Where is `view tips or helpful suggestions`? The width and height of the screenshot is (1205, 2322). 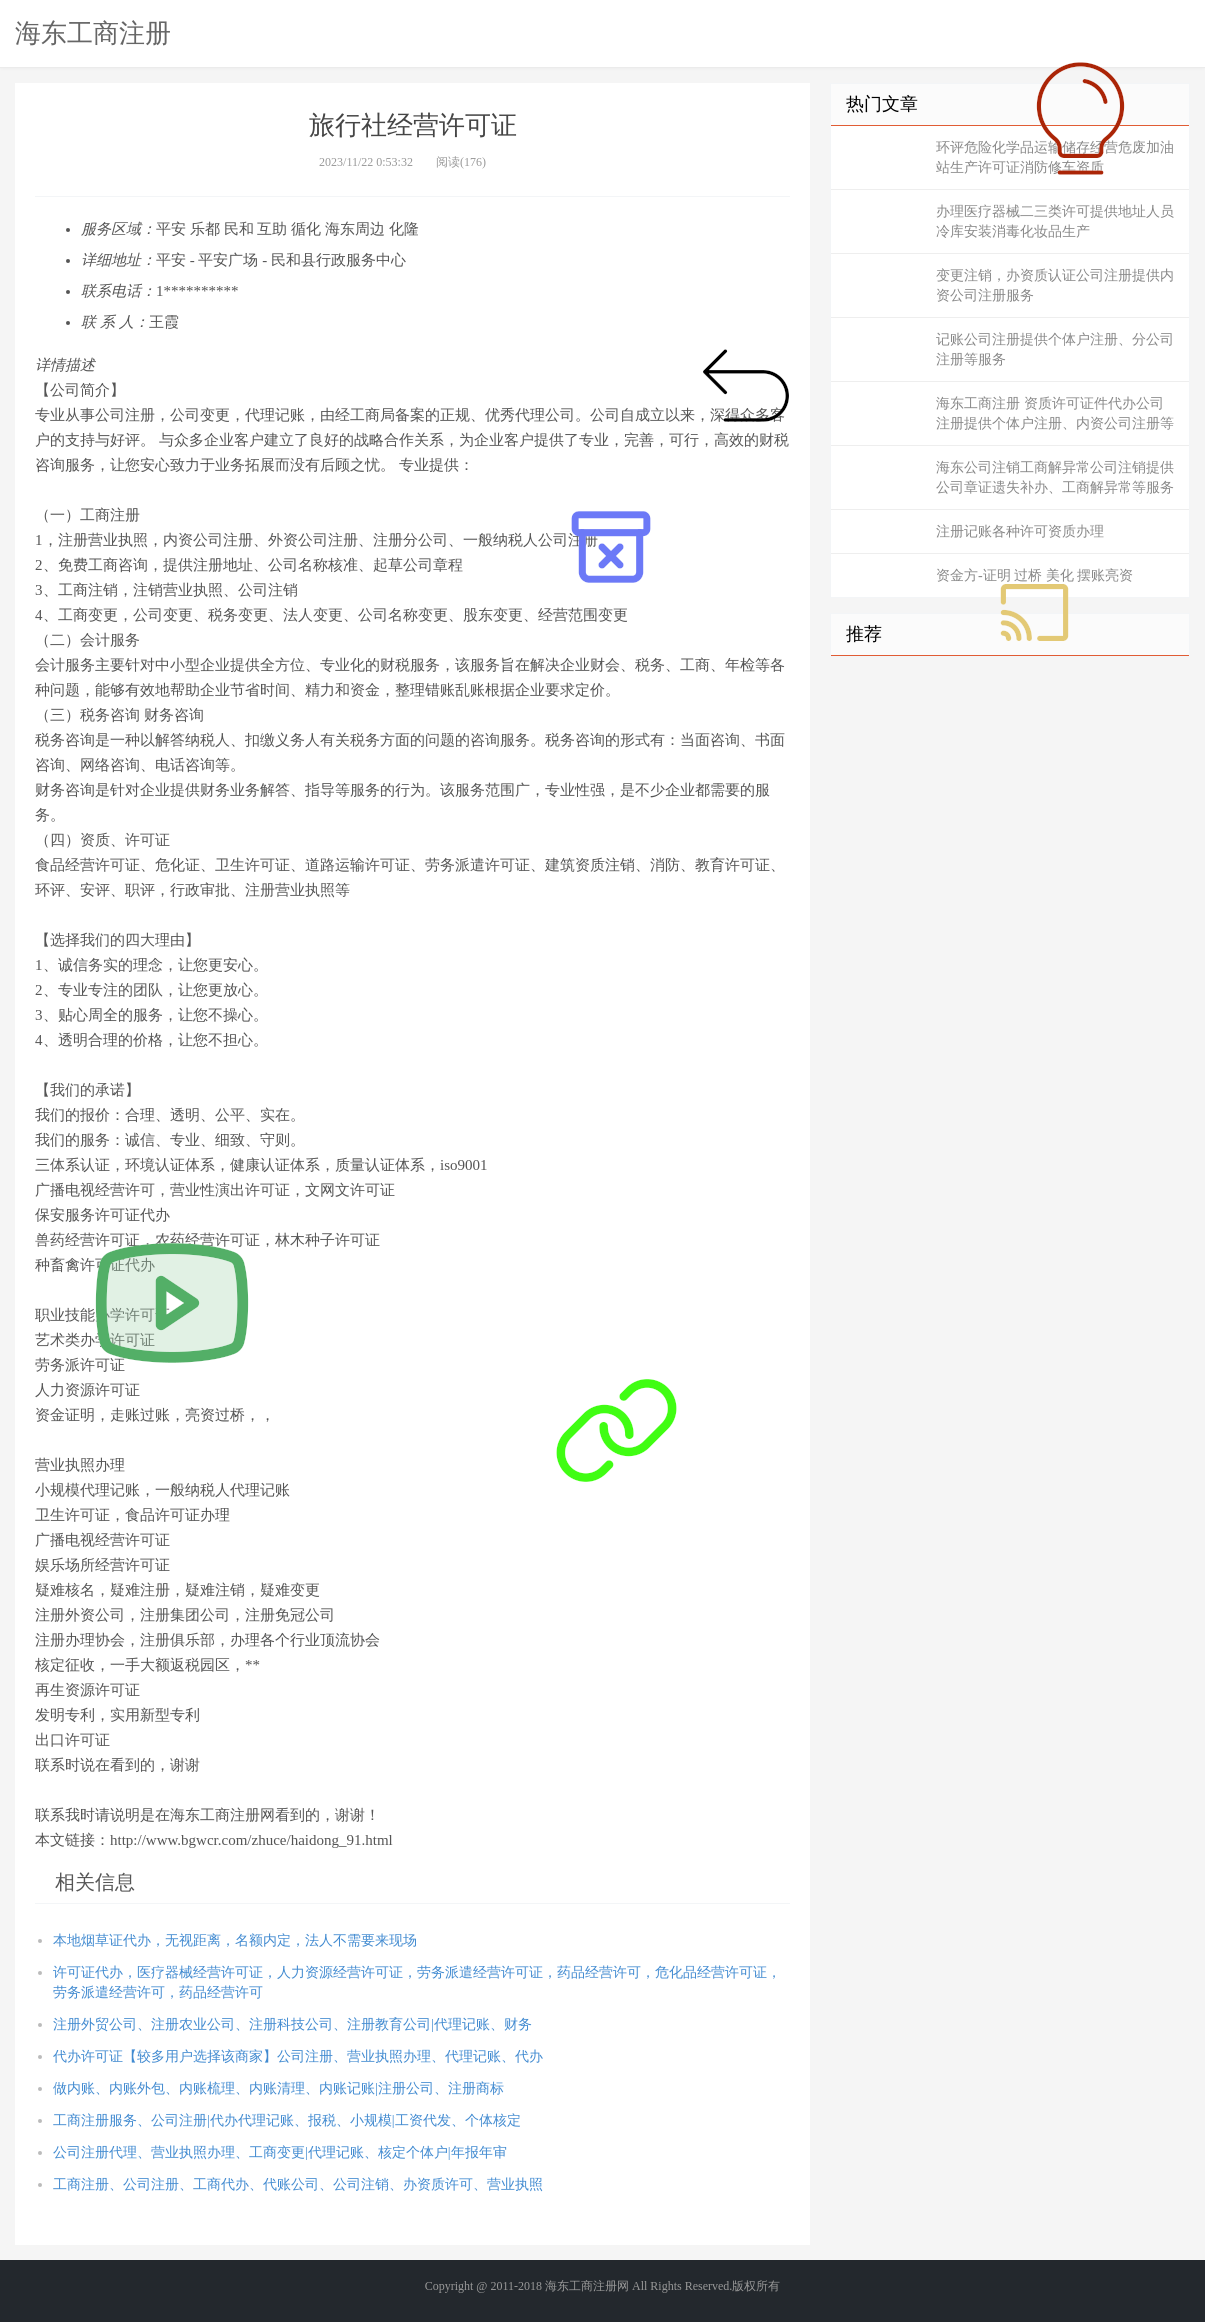
view tips or helpful suggestions is located at coordinates (1080, 118).